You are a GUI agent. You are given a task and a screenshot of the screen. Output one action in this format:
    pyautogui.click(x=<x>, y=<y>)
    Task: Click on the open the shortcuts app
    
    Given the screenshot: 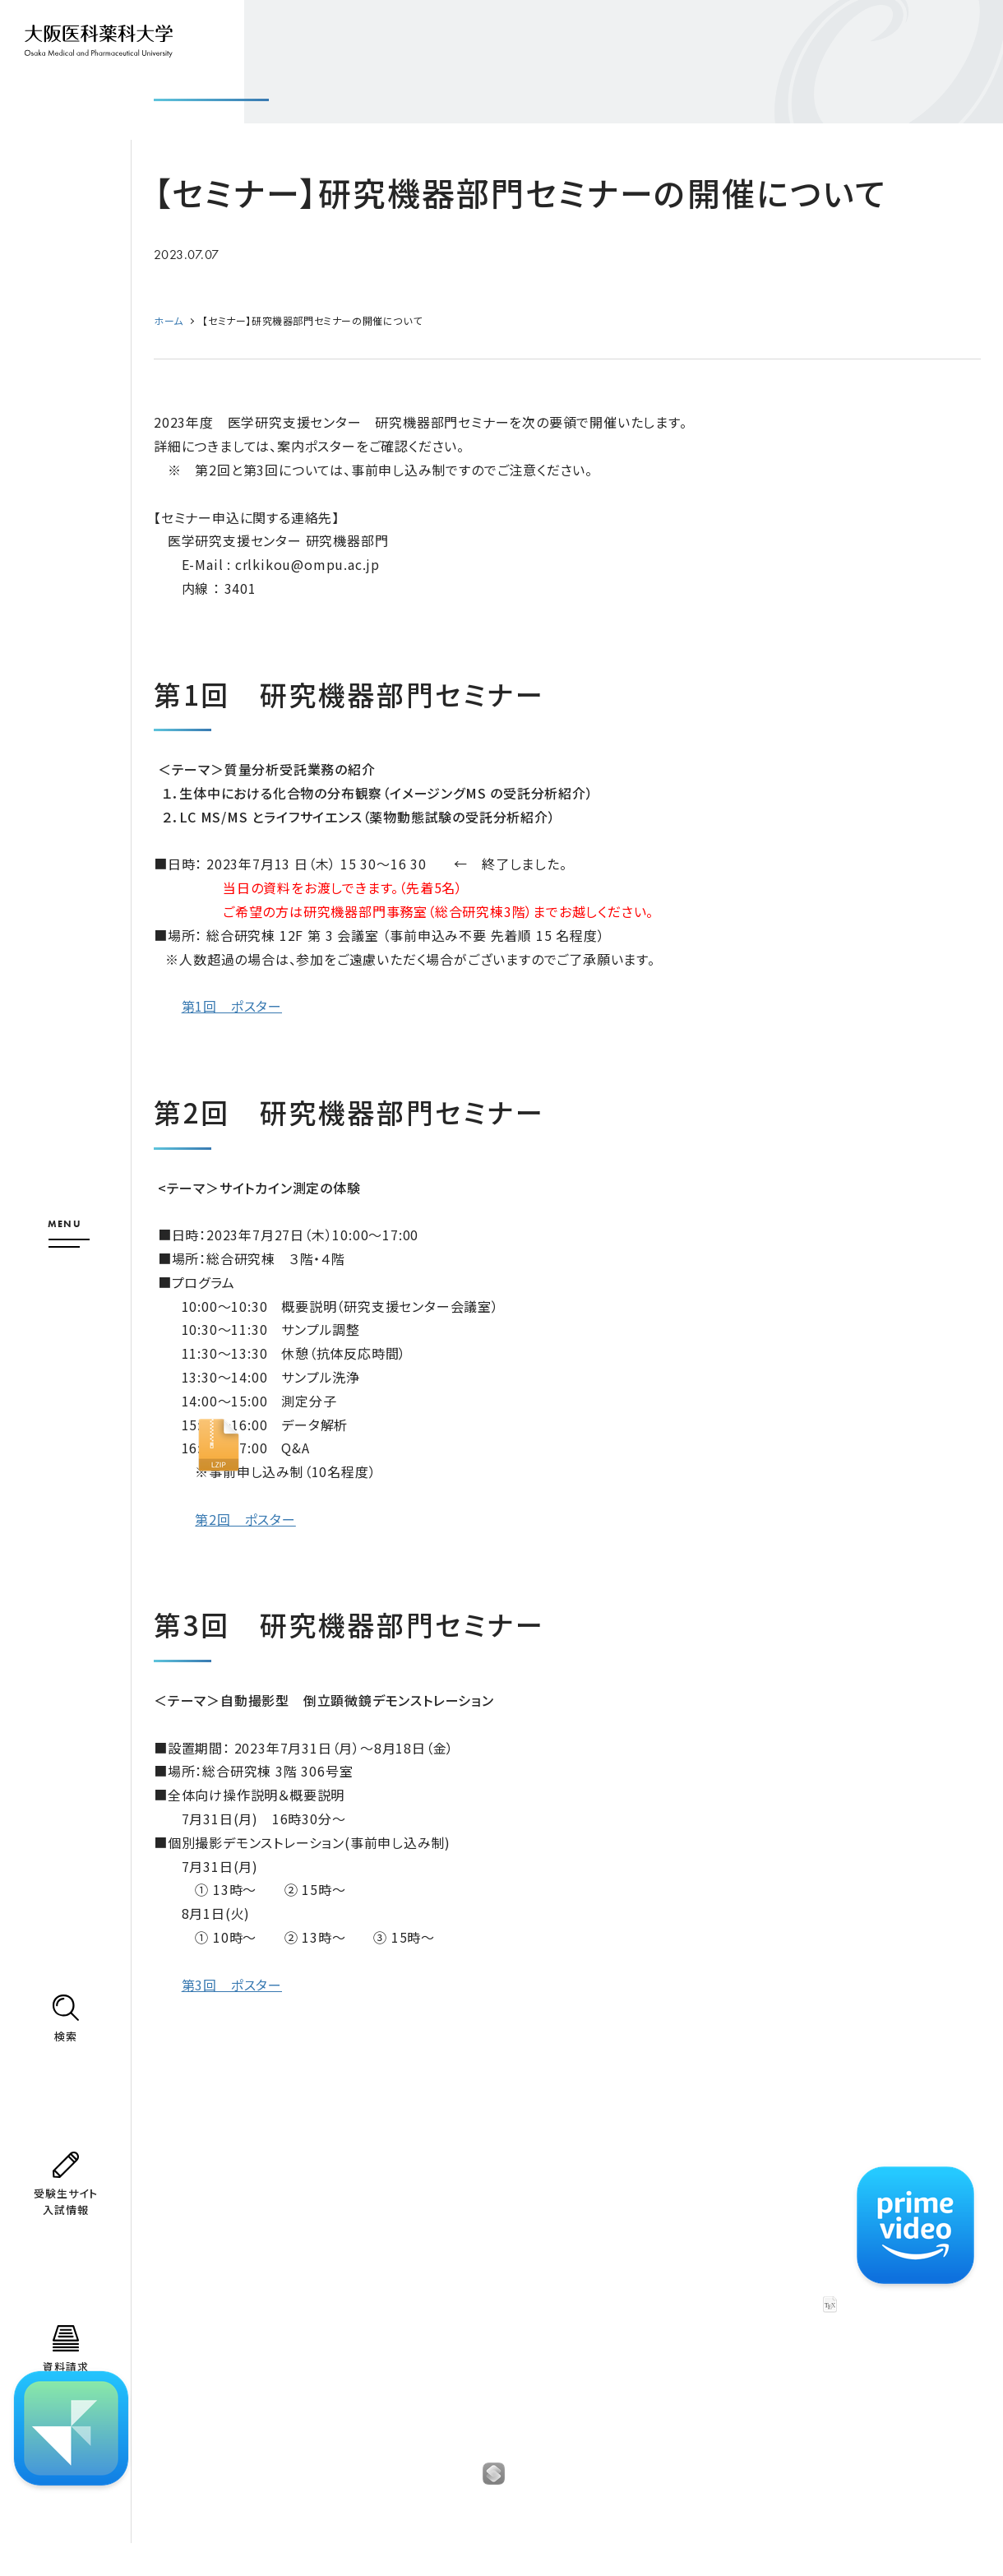 What is the action you would take?
    pyautogui.click(x=493, y=2473)
    